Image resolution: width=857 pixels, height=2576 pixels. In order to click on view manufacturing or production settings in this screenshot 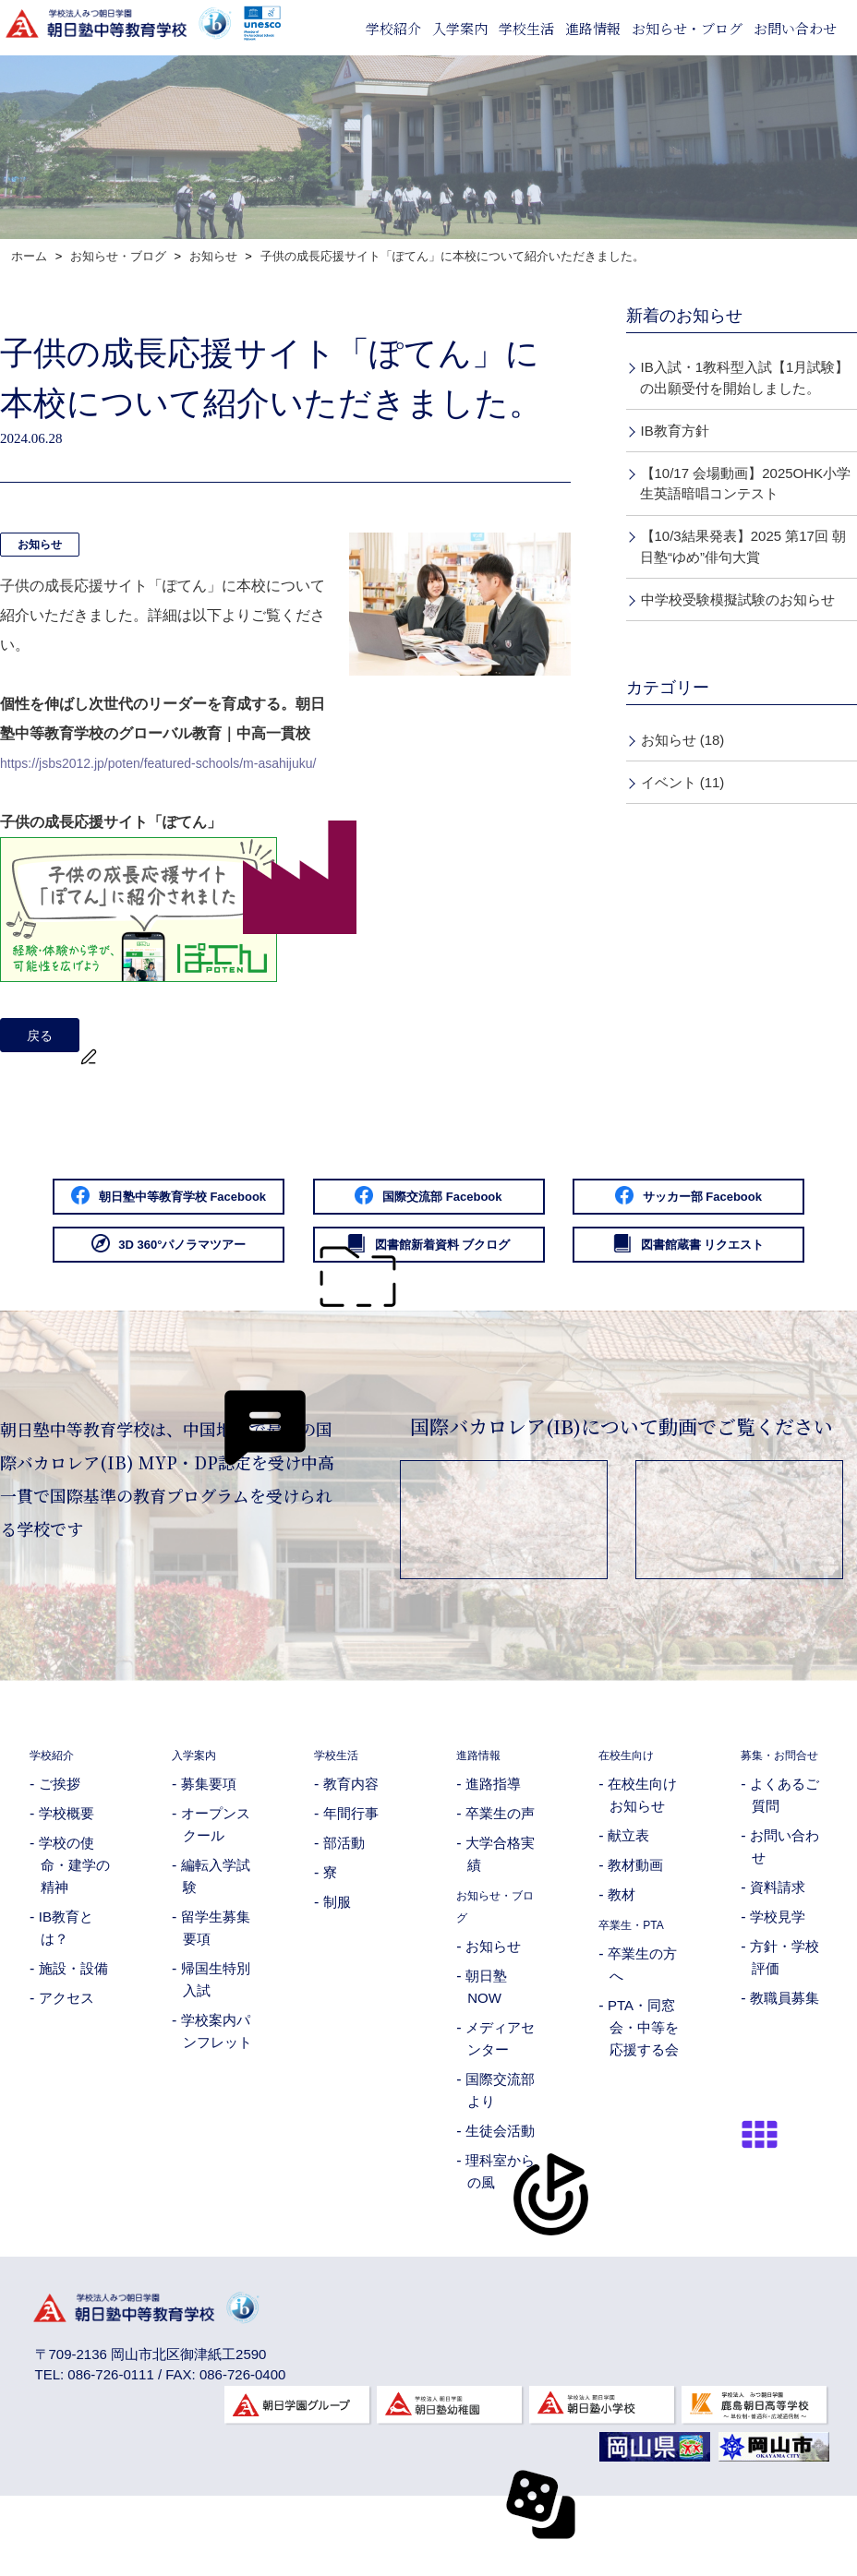, I will do `click(299, 877)`.